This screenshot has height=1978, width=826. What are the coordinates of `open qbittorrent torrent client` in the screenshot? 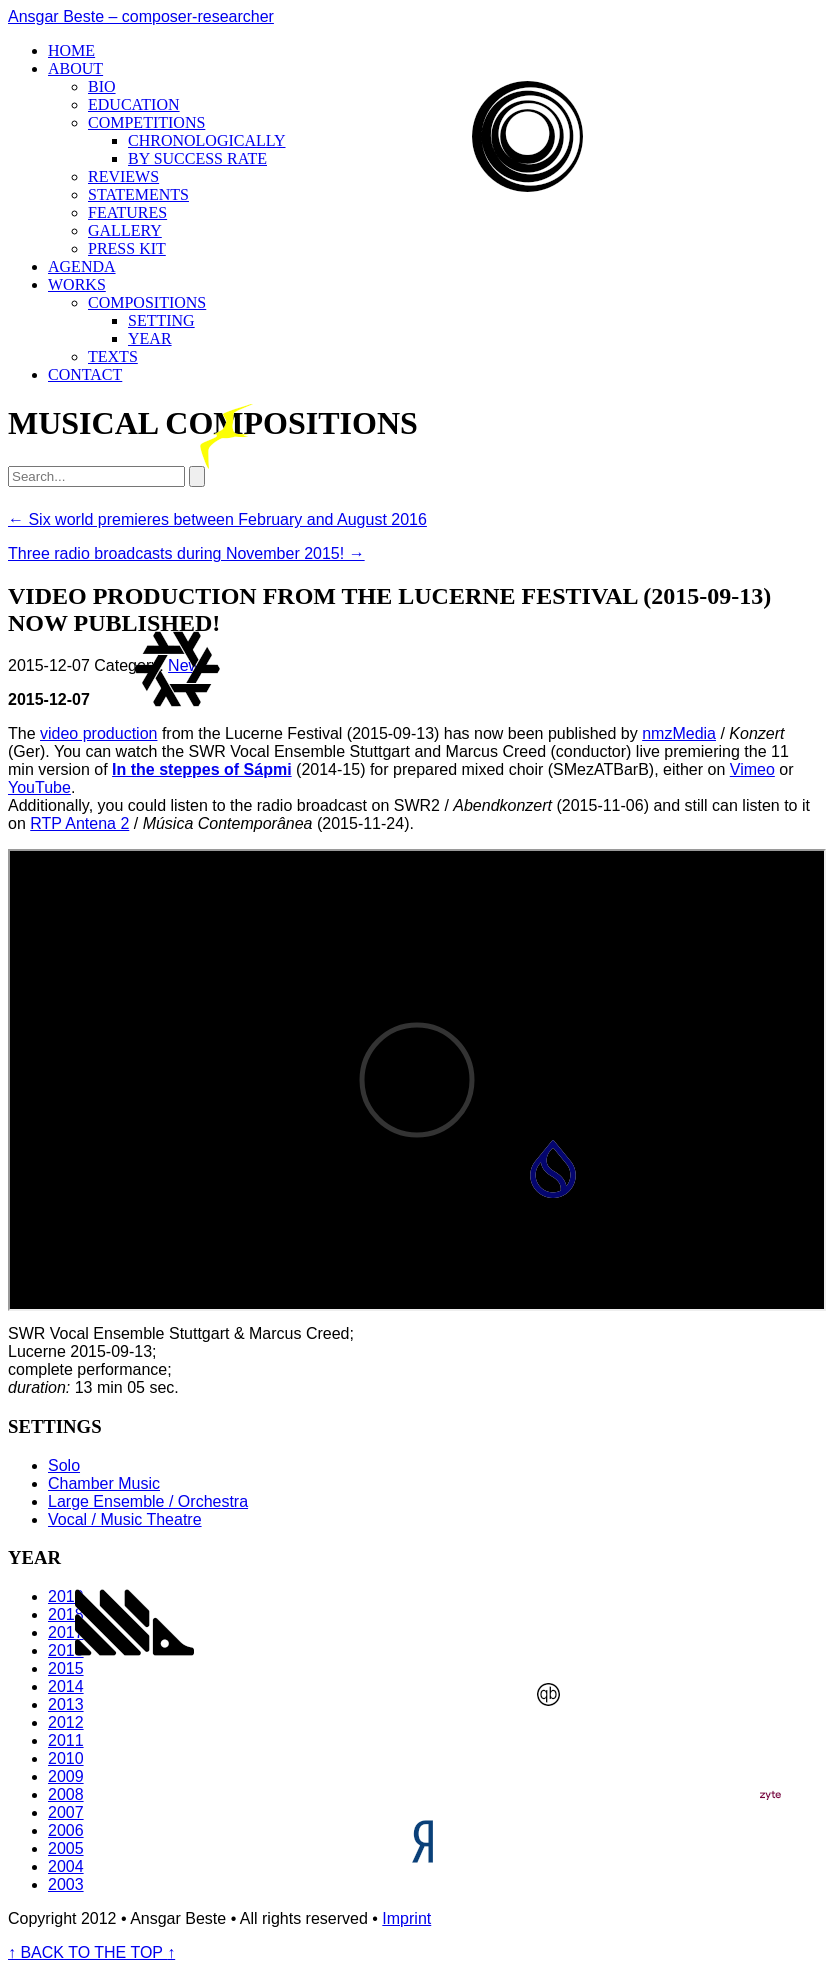 It's located at (548, 1694).